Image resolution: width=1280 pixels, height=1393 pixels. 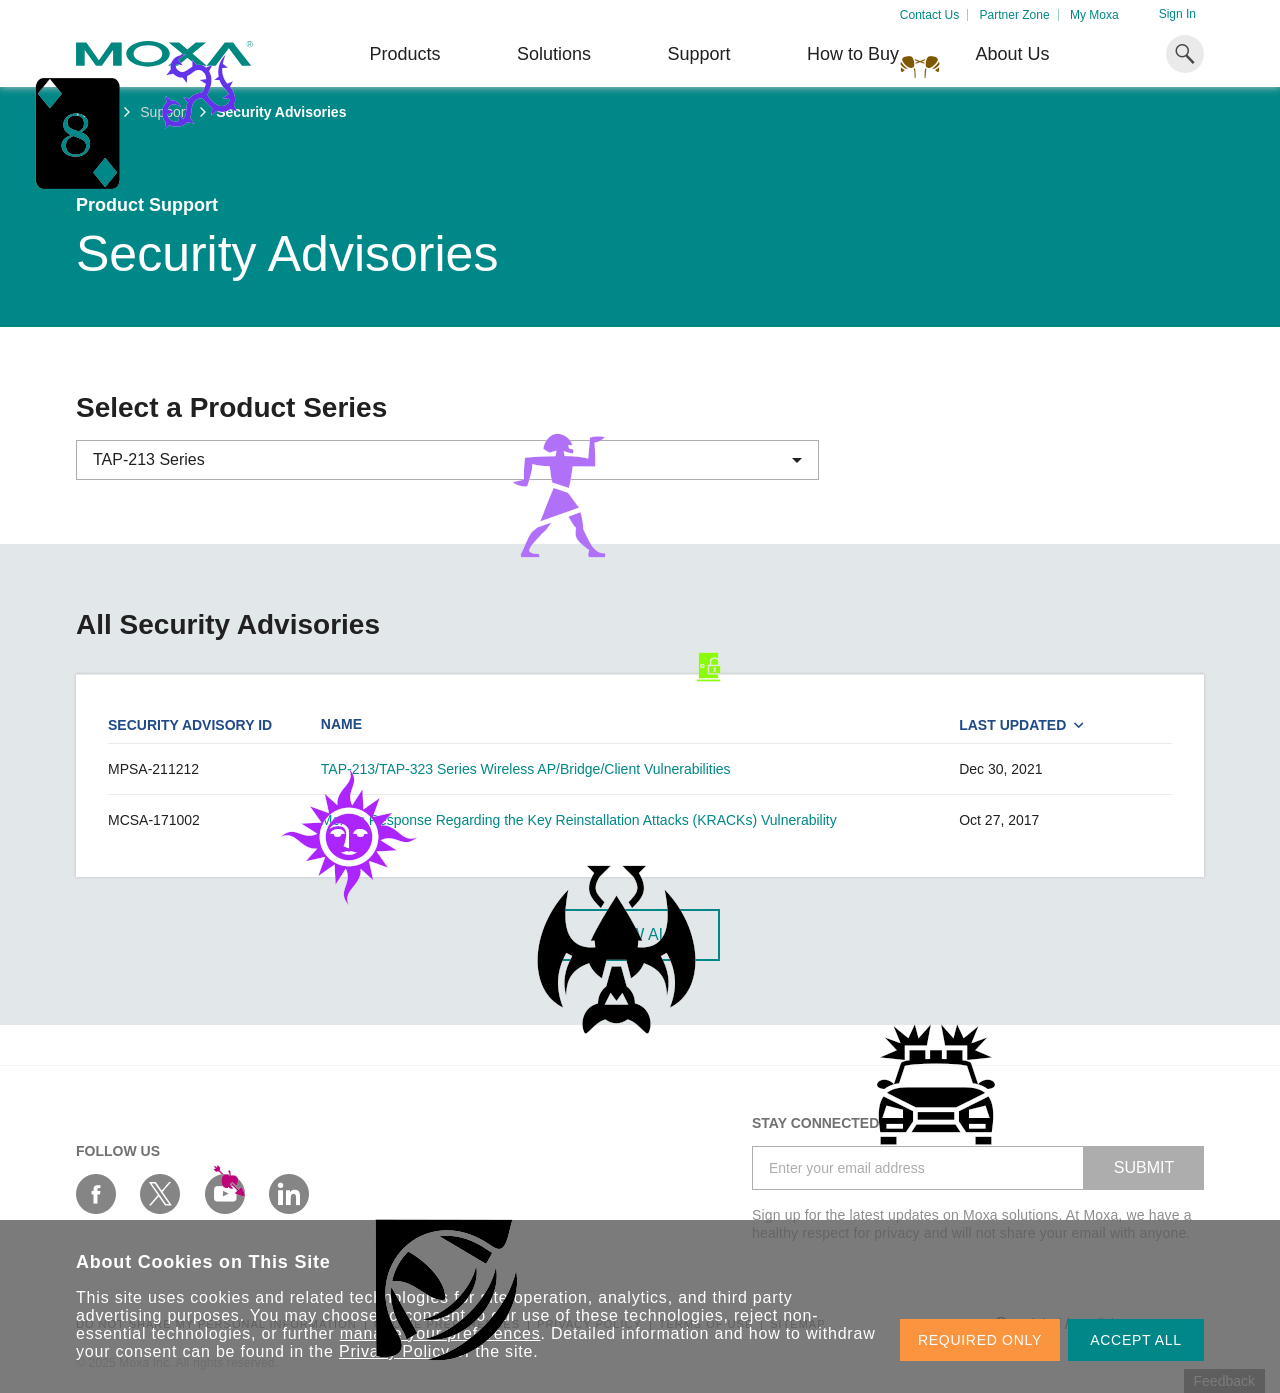 I want to click on represents a bat creature or enemy in a game, so click(x=616, y=951).